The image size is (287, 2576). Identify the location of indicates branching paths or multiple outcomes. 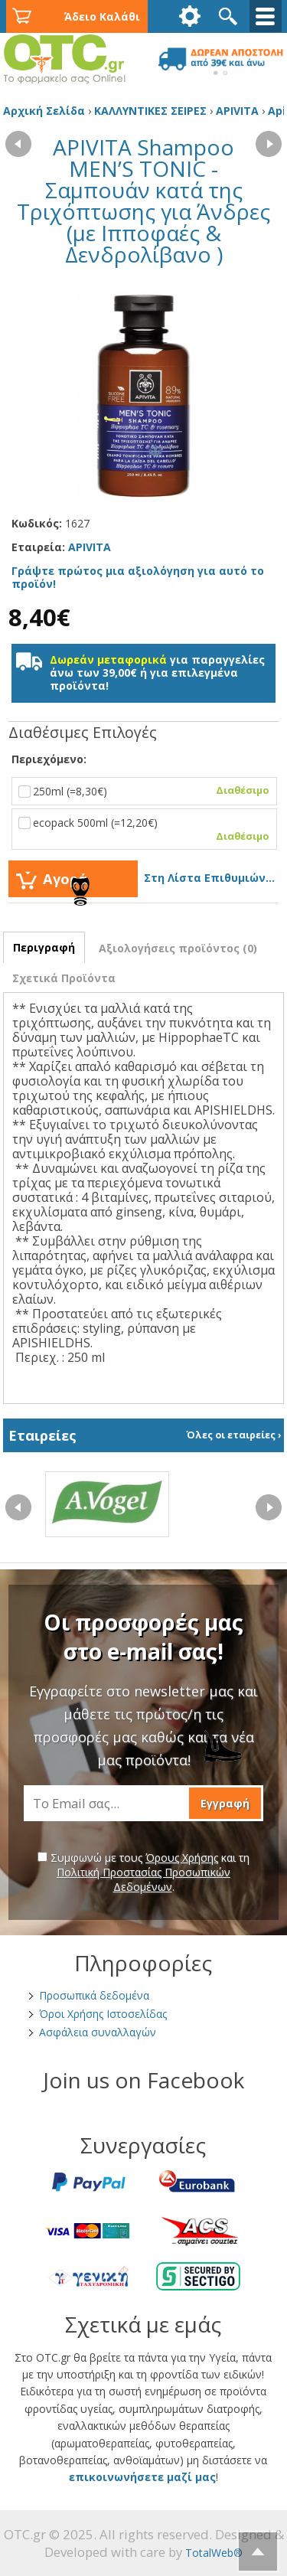
(155, 451).